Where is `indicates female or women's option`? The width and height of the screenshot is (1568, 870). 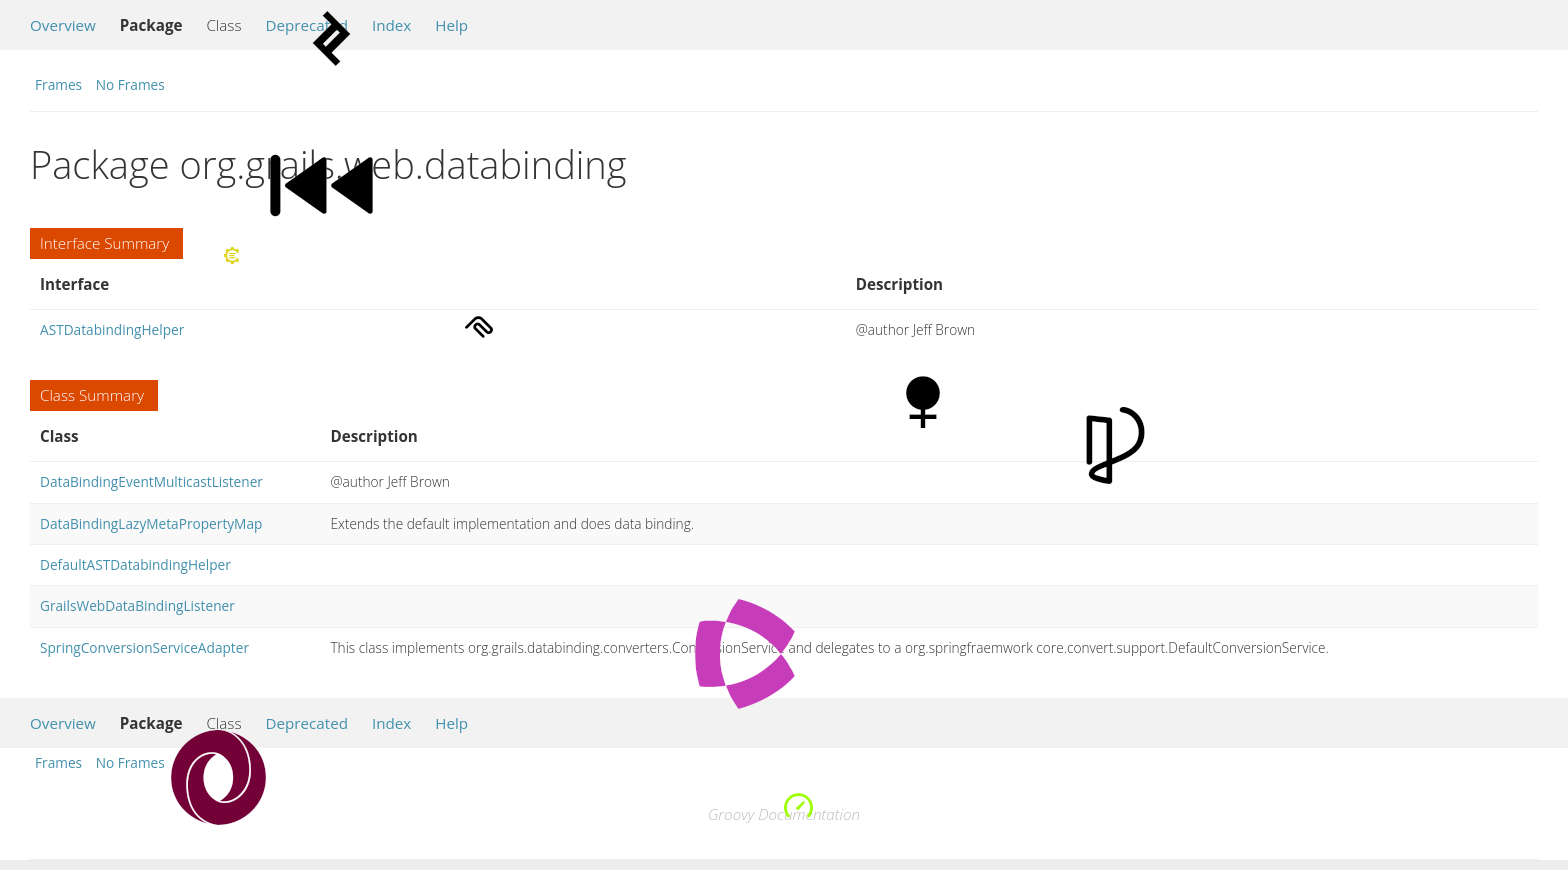
indicates female or women's option is located at coordinates (923, 401).